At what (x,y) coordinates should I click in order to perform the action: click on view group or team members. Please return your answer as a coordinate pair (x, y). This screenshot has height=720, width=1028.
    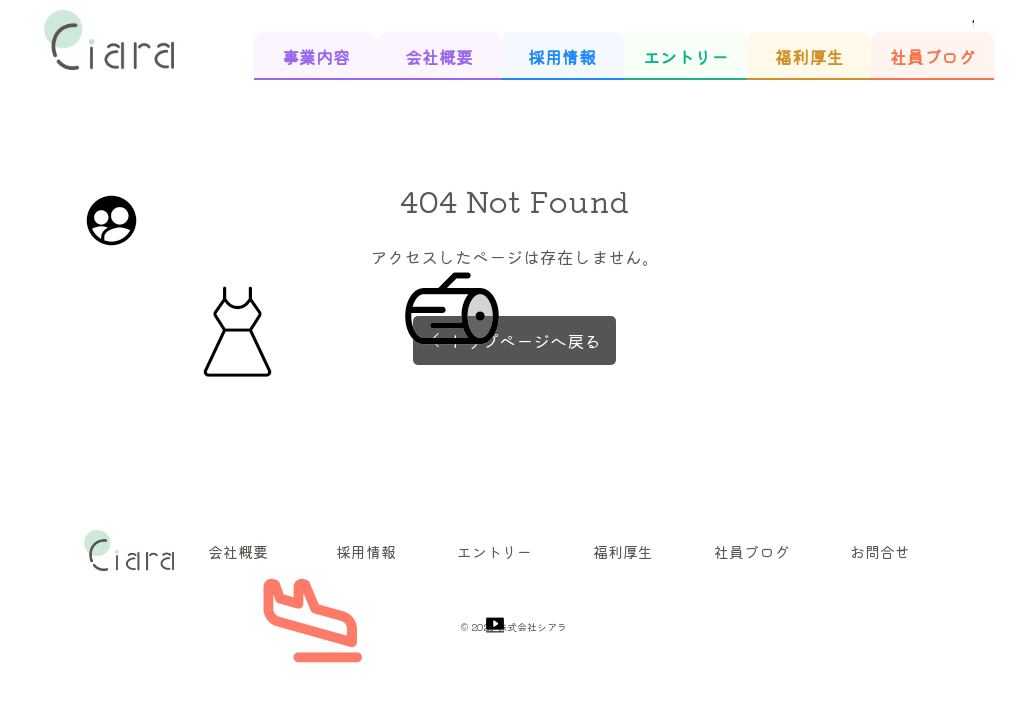
    Looking at the image, I should click on (111, 220).